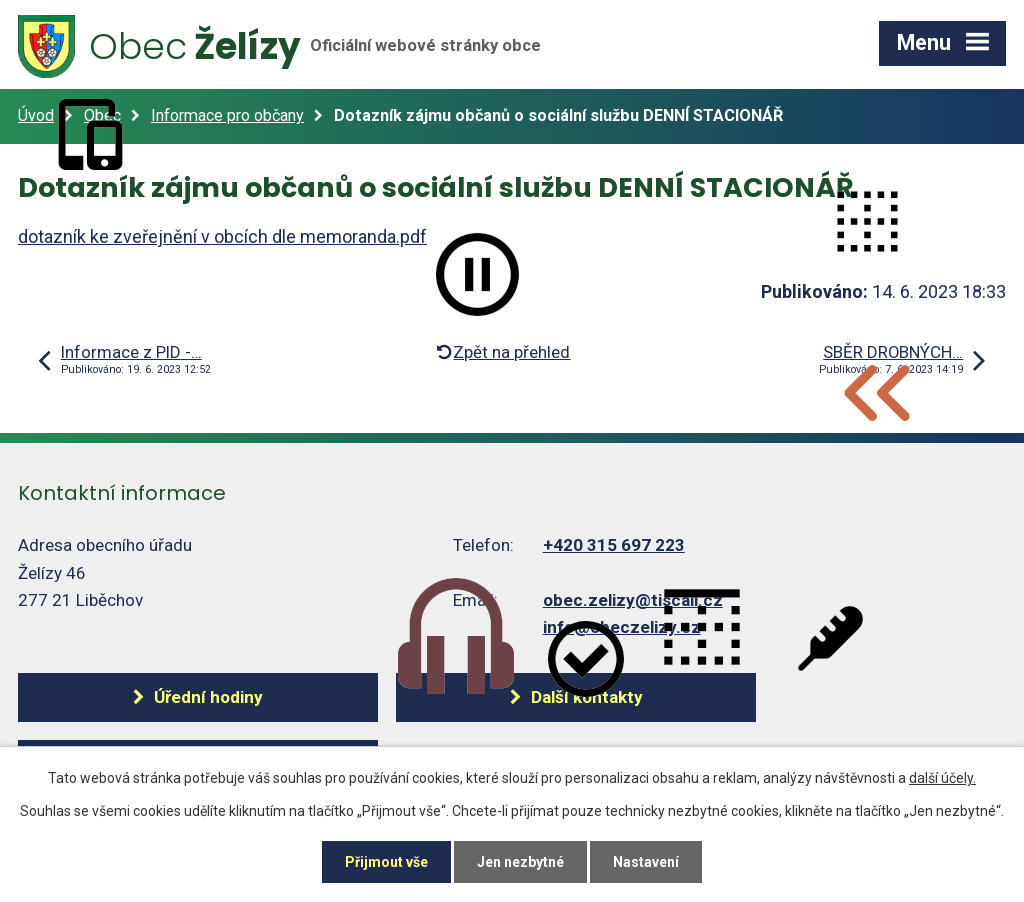  What do you see at coordinates (456, 636) in the screenshot?
I see `listen to audio or music` at bounding box center [456, 636].